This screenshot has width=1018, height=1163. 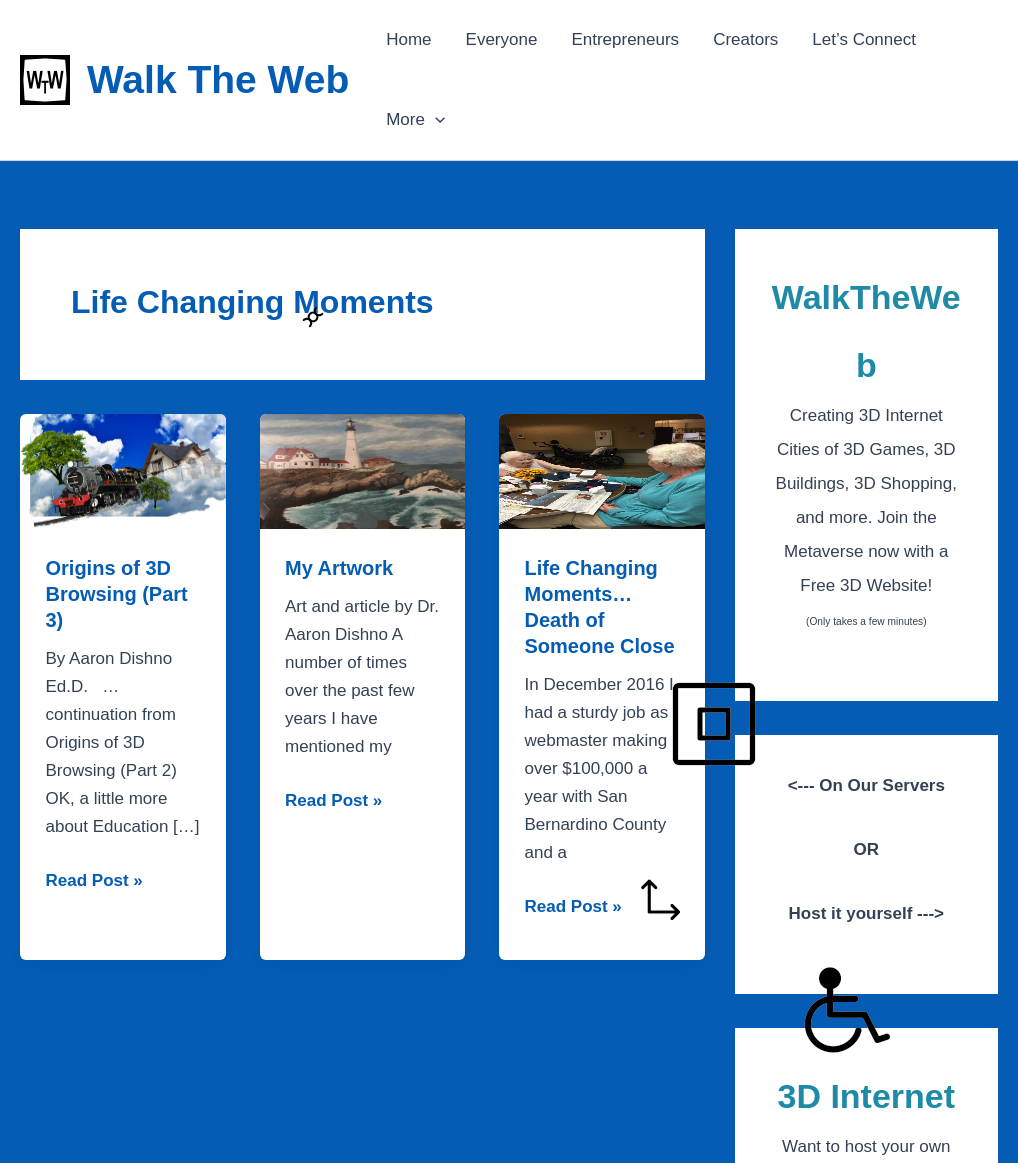 What do you see at coordinates (839, 1011) in the screenshot?
I see `indicates wheelchair accessible facility or entrance` at bounding box center [839, 1011].